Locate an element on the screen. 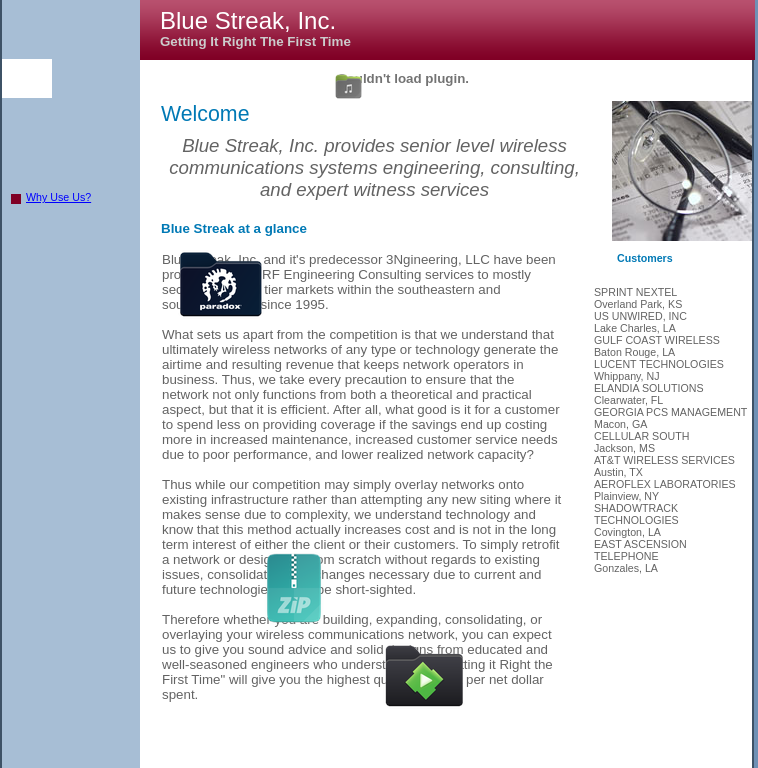 The height and width of the screenshot is (768, 758). open your music folder is located at coordinates (348, 86).